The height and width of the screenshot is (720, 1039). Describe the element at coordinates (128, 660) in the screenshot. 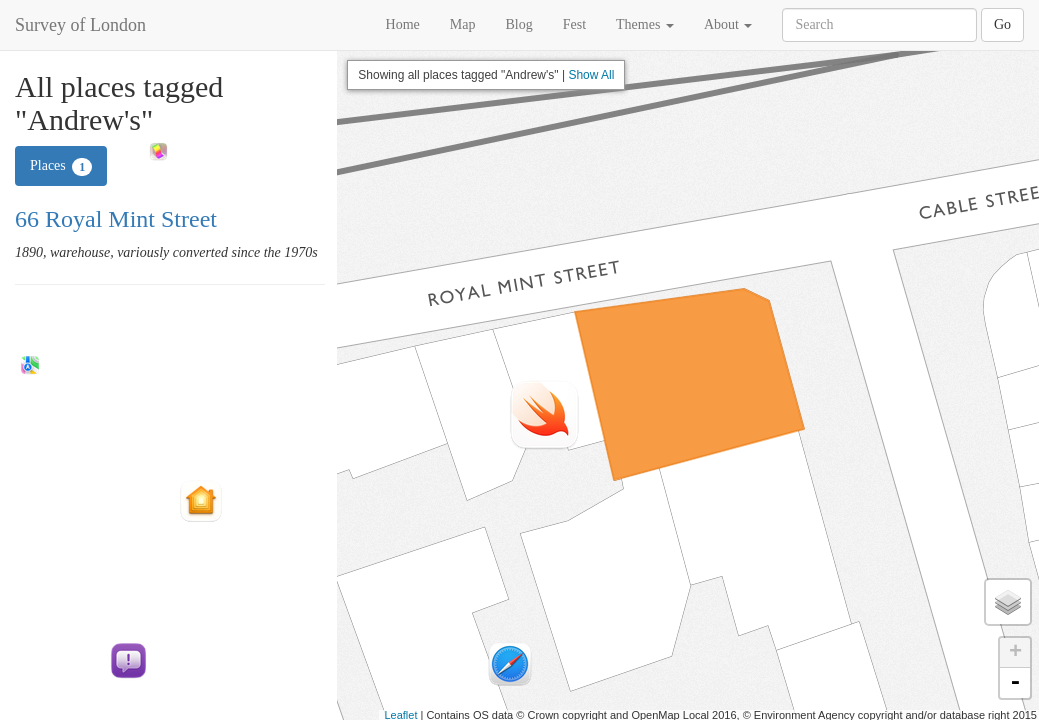

I see `open Feedback Assistant to submit bug reports to Apple` at that location.